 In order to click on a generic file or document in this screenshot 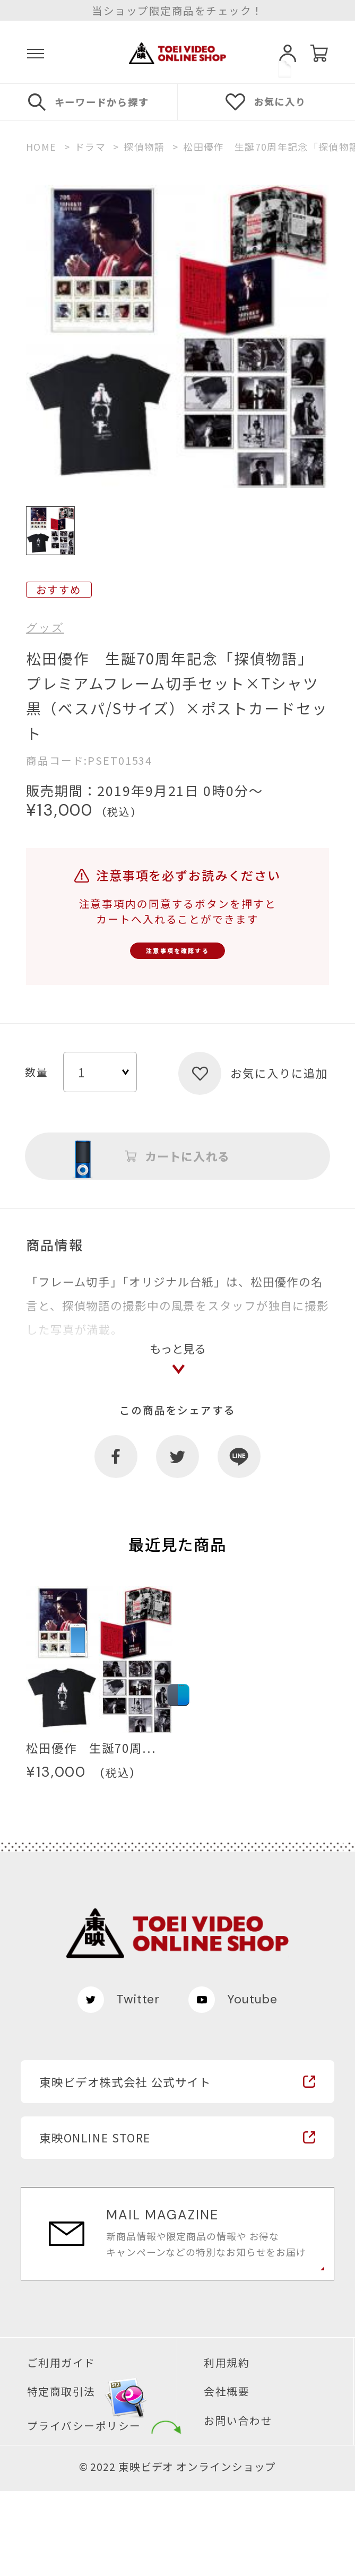, I will do `click(284, 69)`.